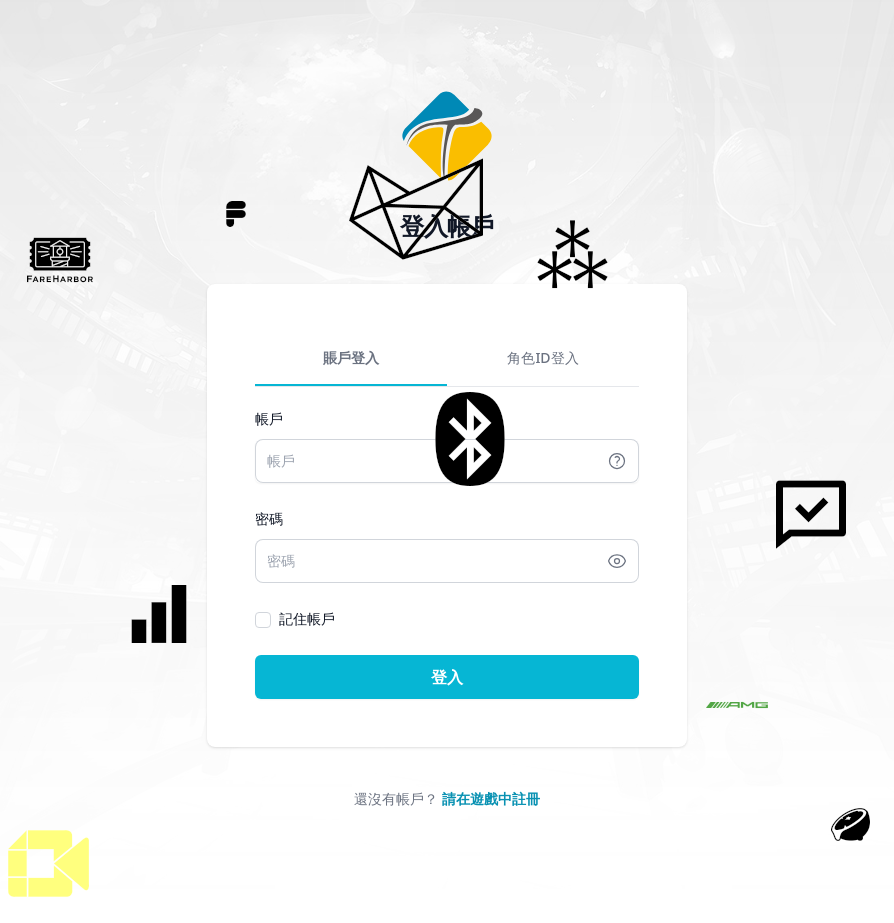  Describe the element at coordinates (572, 255) in the screenshot. I see `connect to the fediverse` at that location.